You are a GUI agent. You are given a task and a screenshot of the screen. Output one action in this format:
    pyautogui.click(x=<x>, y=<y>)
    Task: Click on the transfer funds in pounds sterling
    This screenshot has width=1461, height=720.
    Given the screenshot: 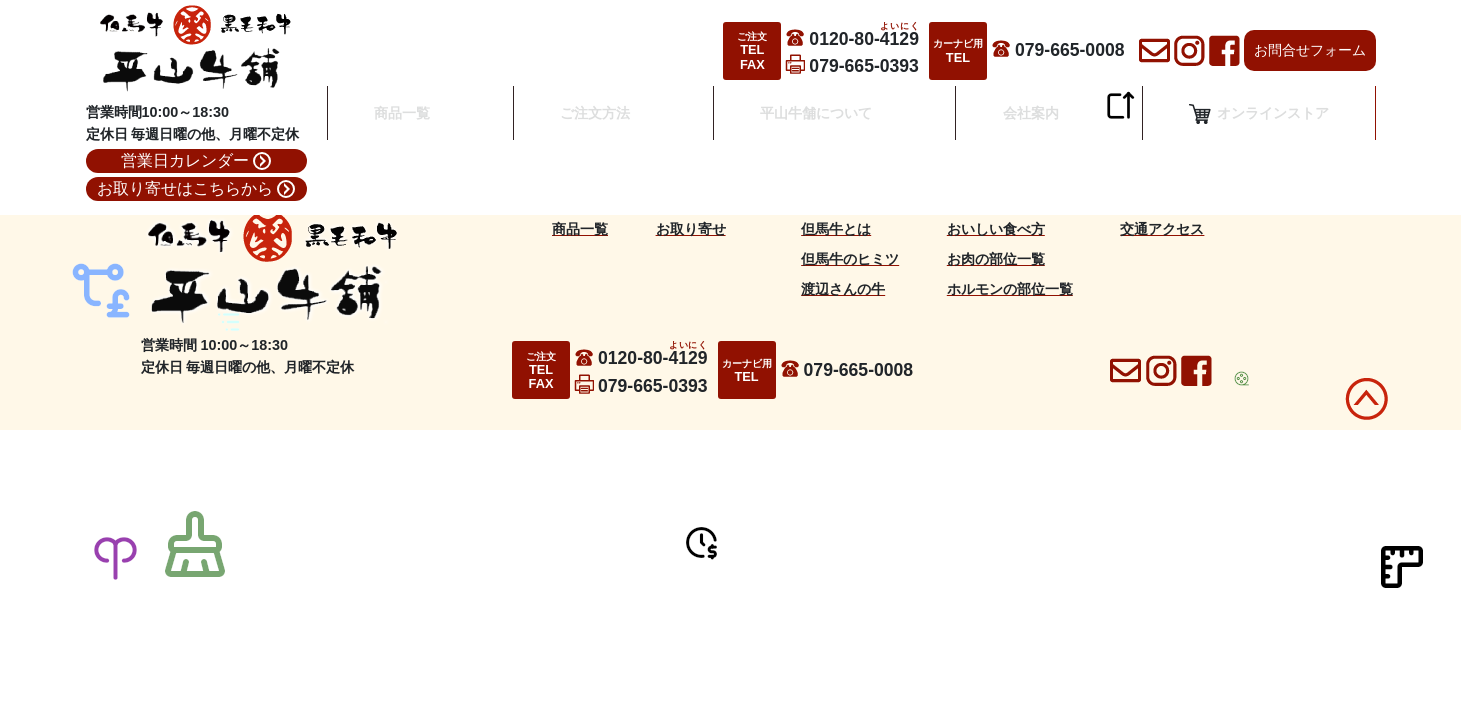 What is the action you would take?
    pyautogui.click(x=101, y=292)
    